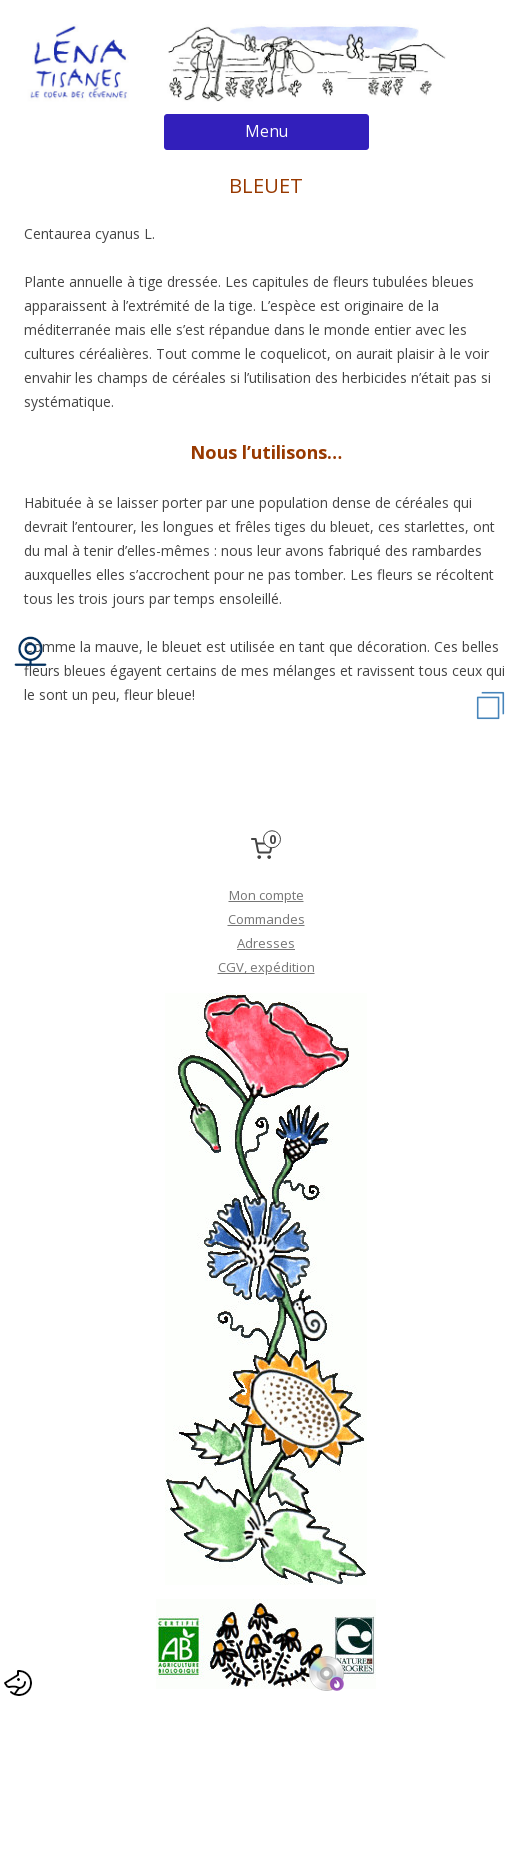  Describe the element at coordinates (30, 652) in the screenshot. I see `enable webcam or video camera` at that location.